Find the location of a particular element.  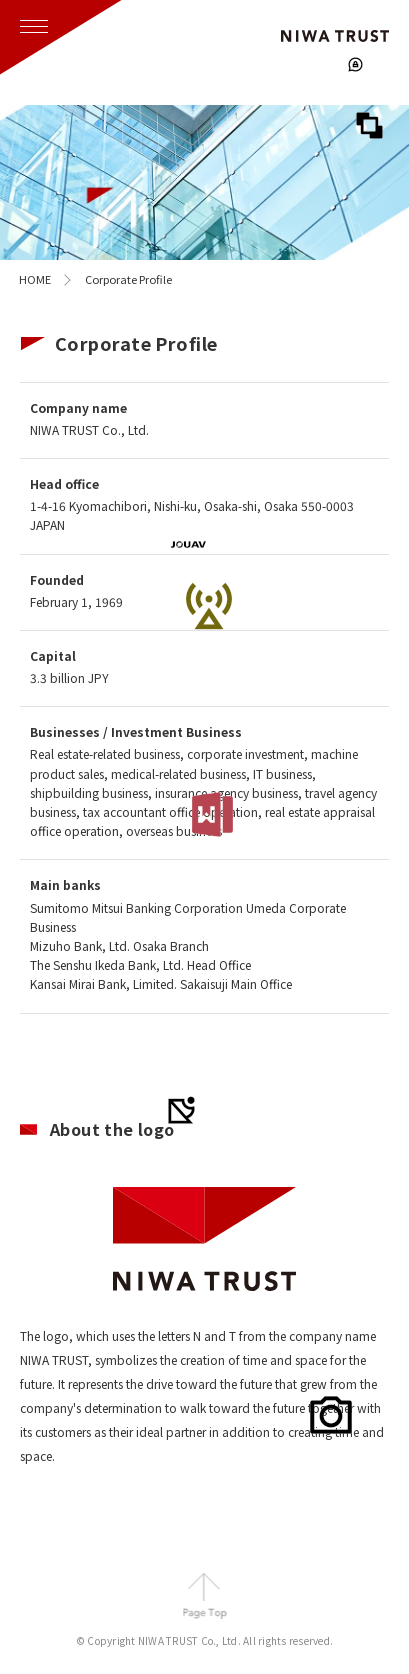

bring selected layer to front is located at coordinates (369, 125).